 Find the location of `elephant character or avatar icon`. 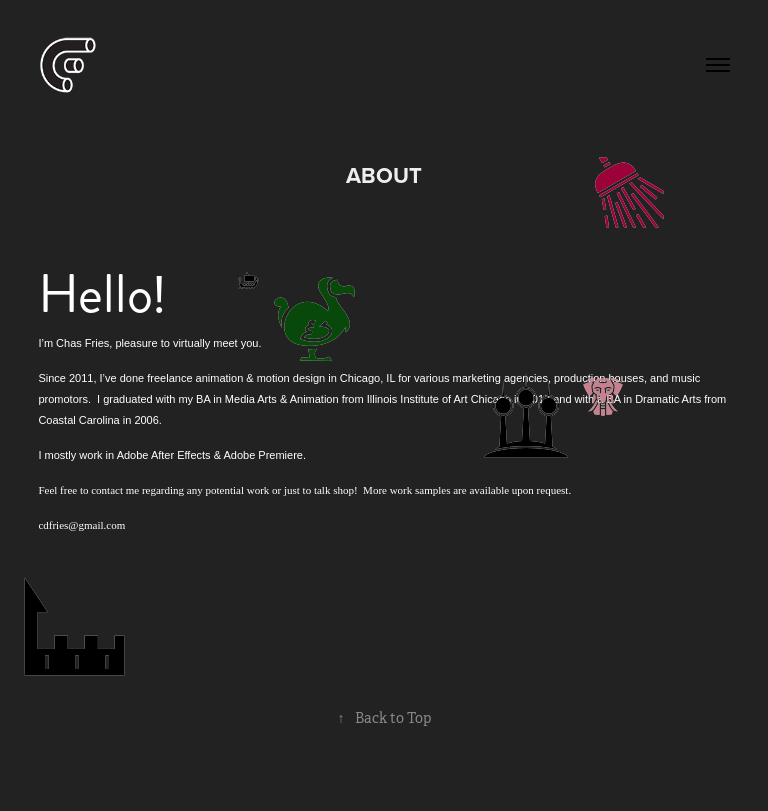

elephant character or avatar icon is located at coordinates (603, 397).